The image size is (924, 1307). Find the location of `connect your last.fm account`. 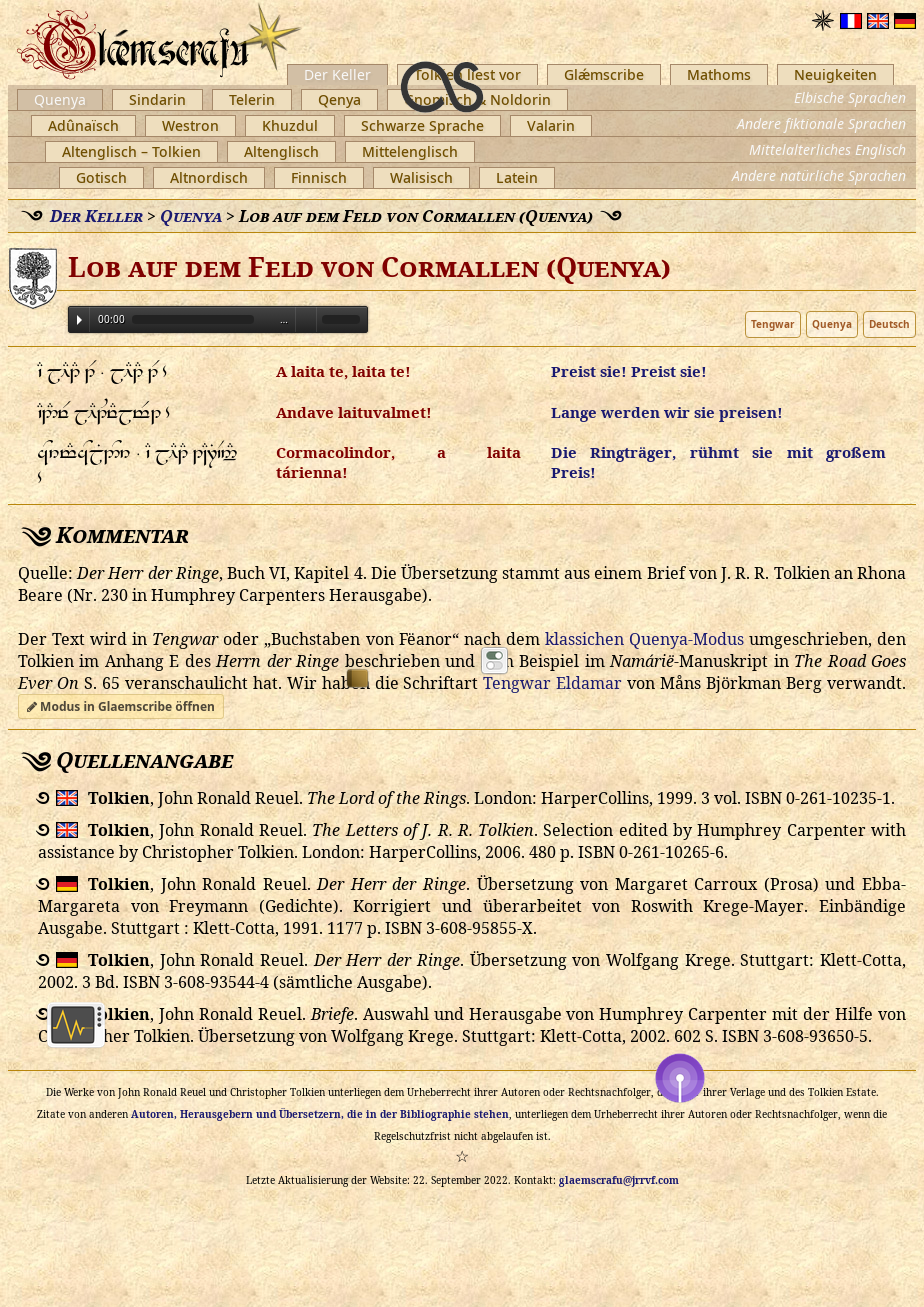

connect your last.fm account is located at coordinates (442, 81).